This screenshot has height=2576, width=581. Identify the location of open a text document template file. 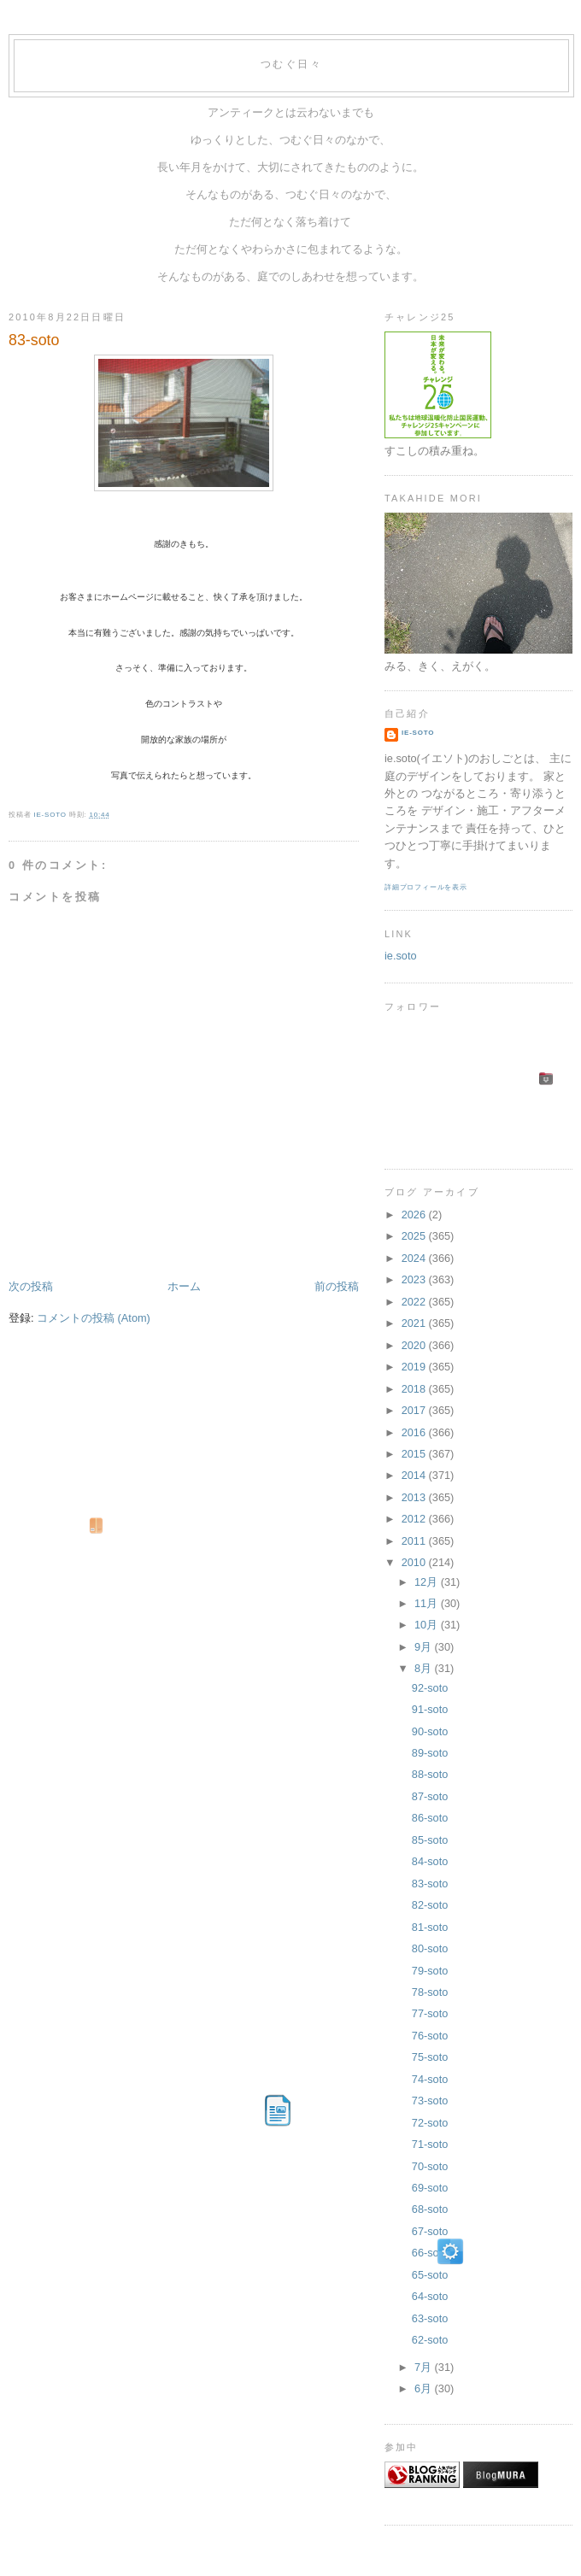
(278, 2110).